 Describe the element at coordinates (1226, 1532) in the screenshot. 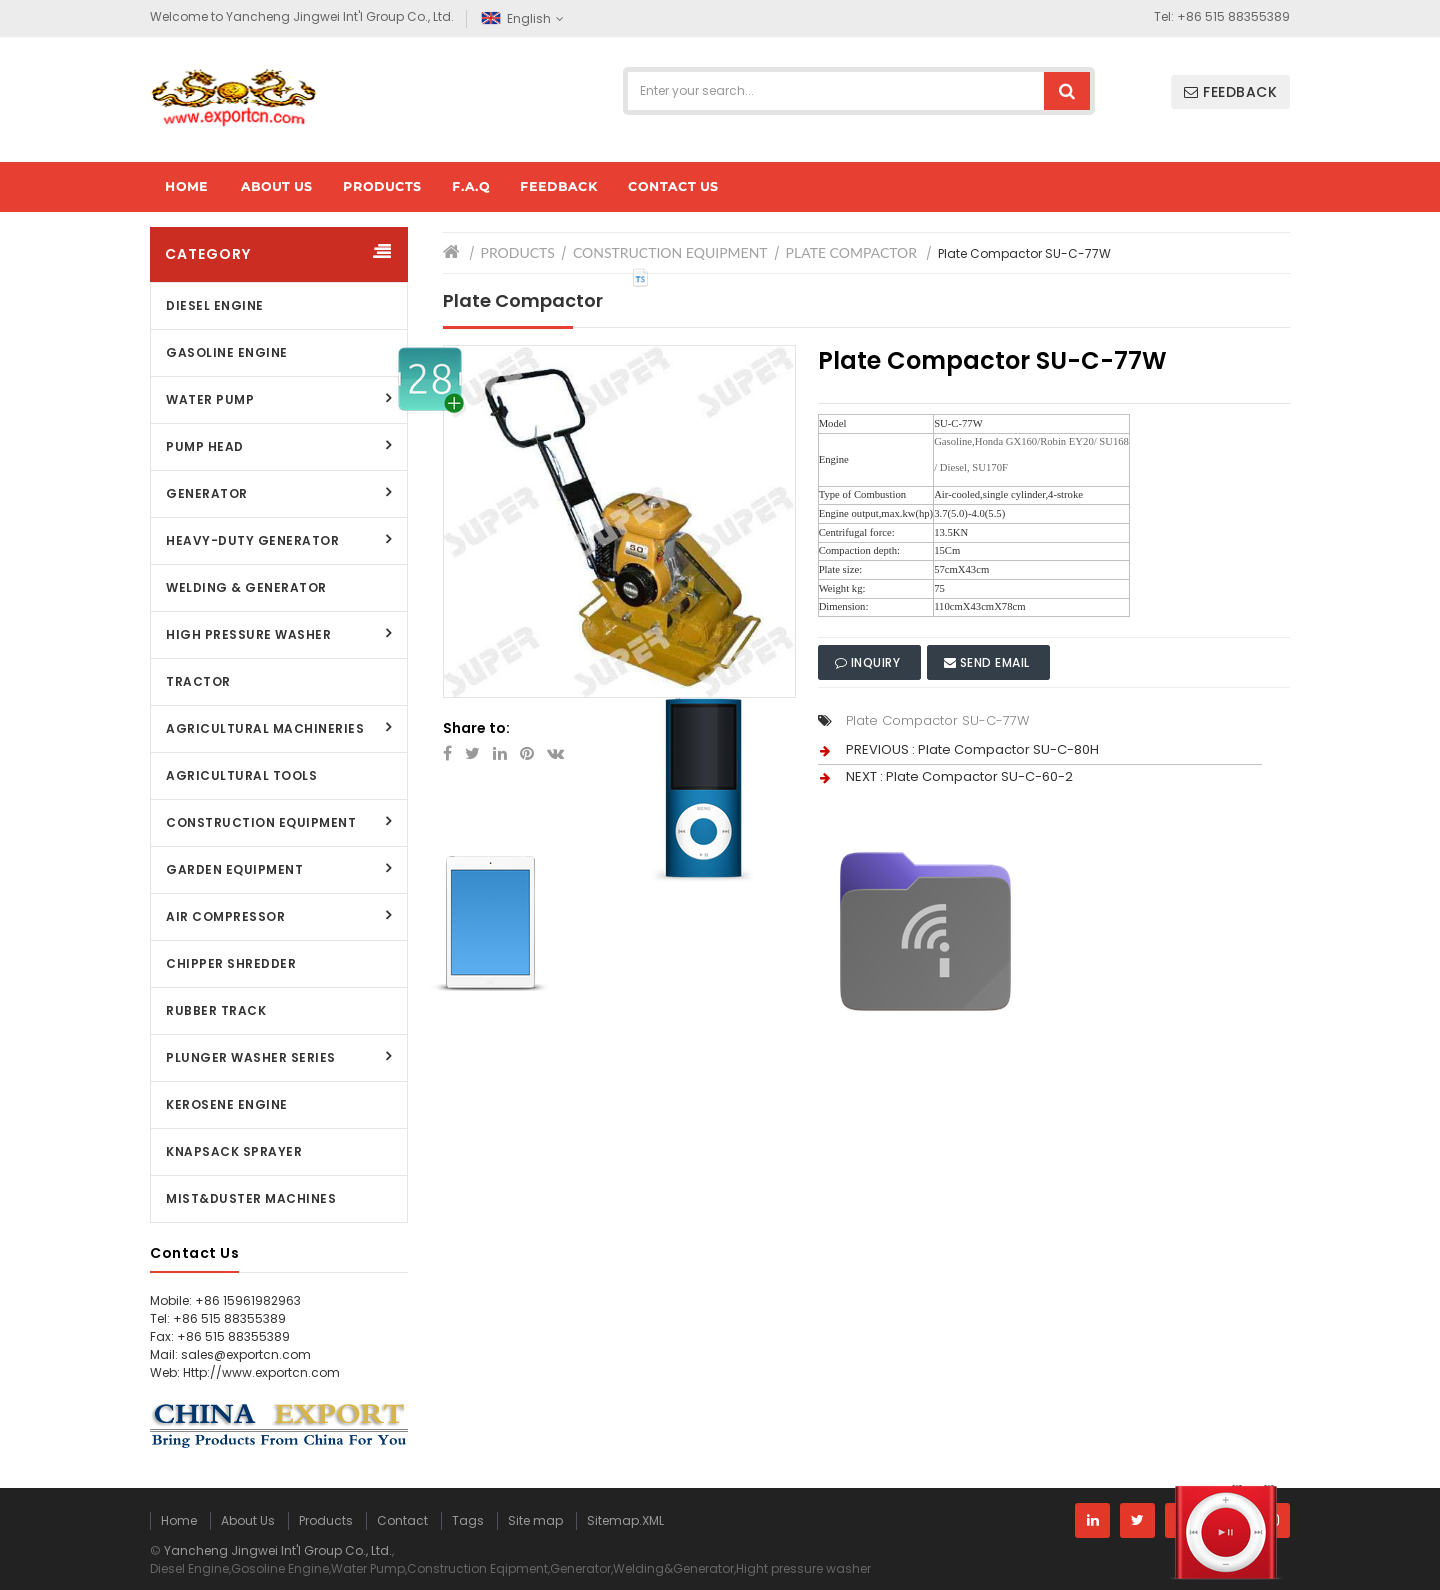

I see `indicates a connected iPod shuffle device` at that location.